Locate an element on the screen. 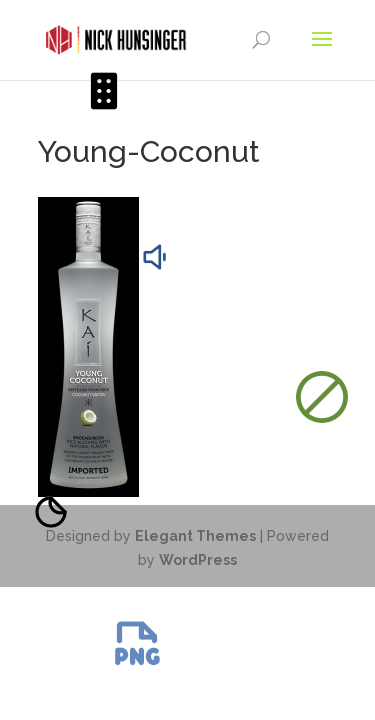  a png image file is located at coordinates (137, 645).